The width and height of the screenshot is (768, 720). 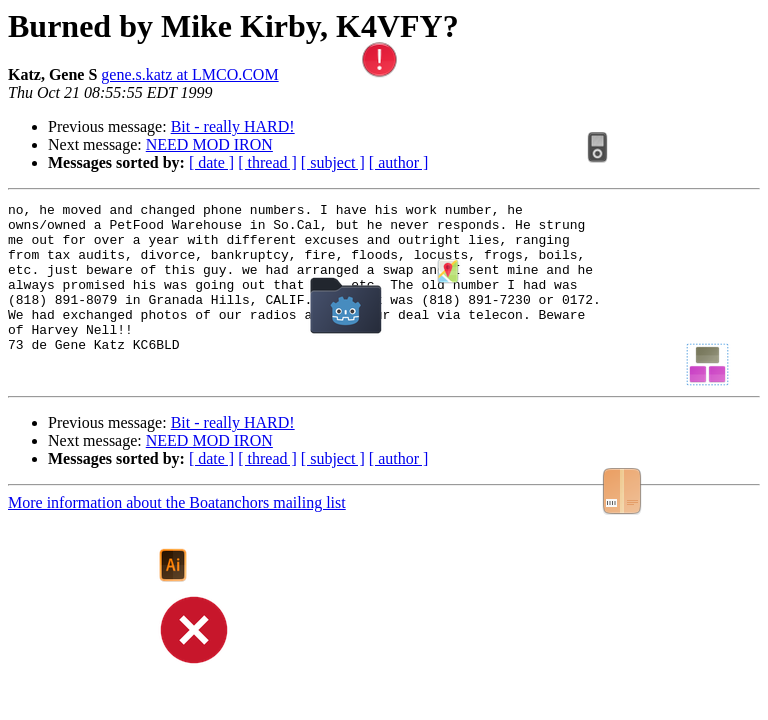 I want to click on open an Adobe Illustrator file, so click(x=173, y=565).